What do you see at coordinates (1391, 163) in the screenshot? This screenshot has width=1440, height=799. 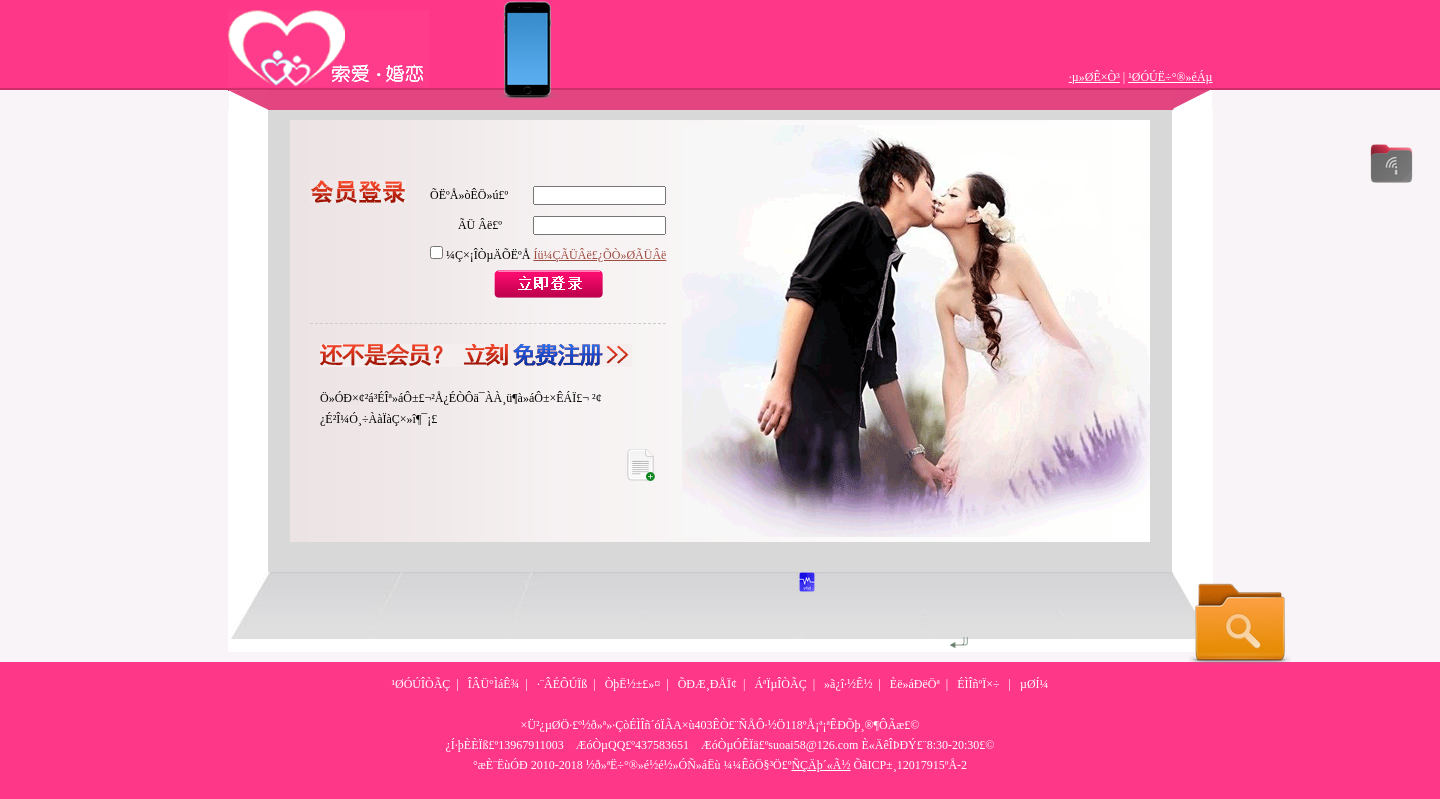 I see `open insync cloud sync folder` at bounding box center [1391, 163].